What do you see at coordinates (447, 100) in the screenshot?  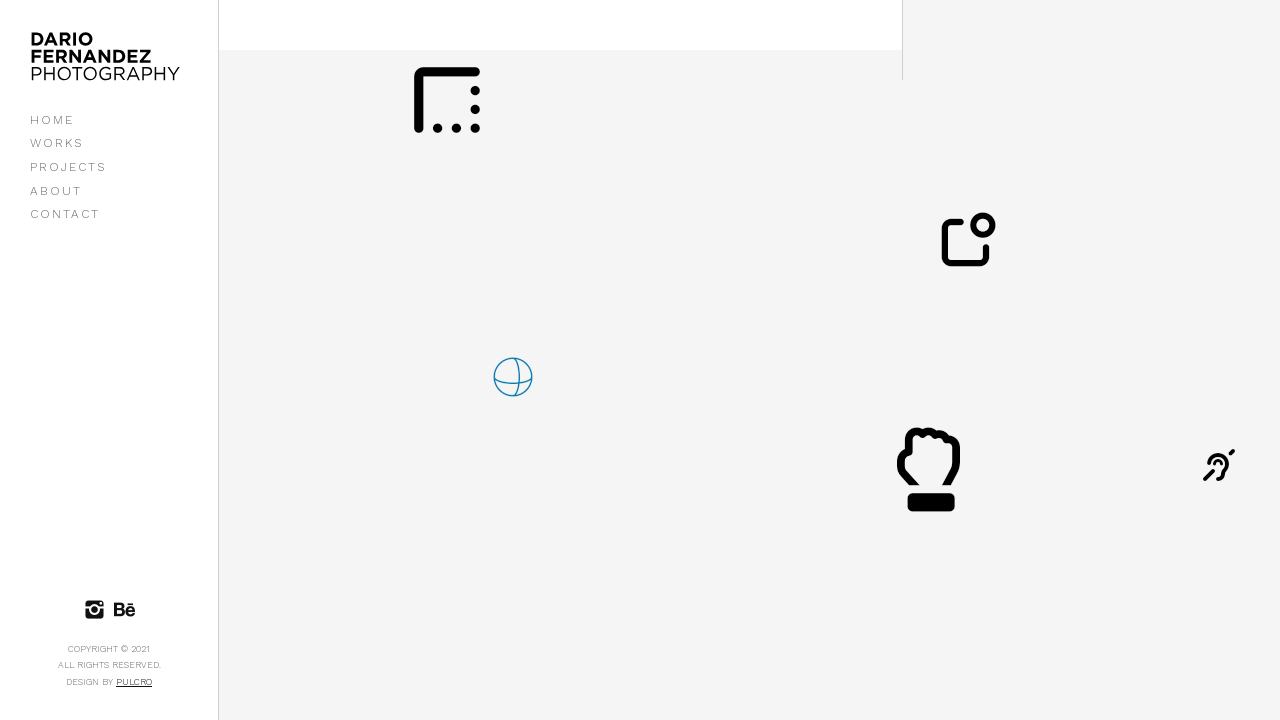 I see `select border style for an element` at bounding box center [447, 100].